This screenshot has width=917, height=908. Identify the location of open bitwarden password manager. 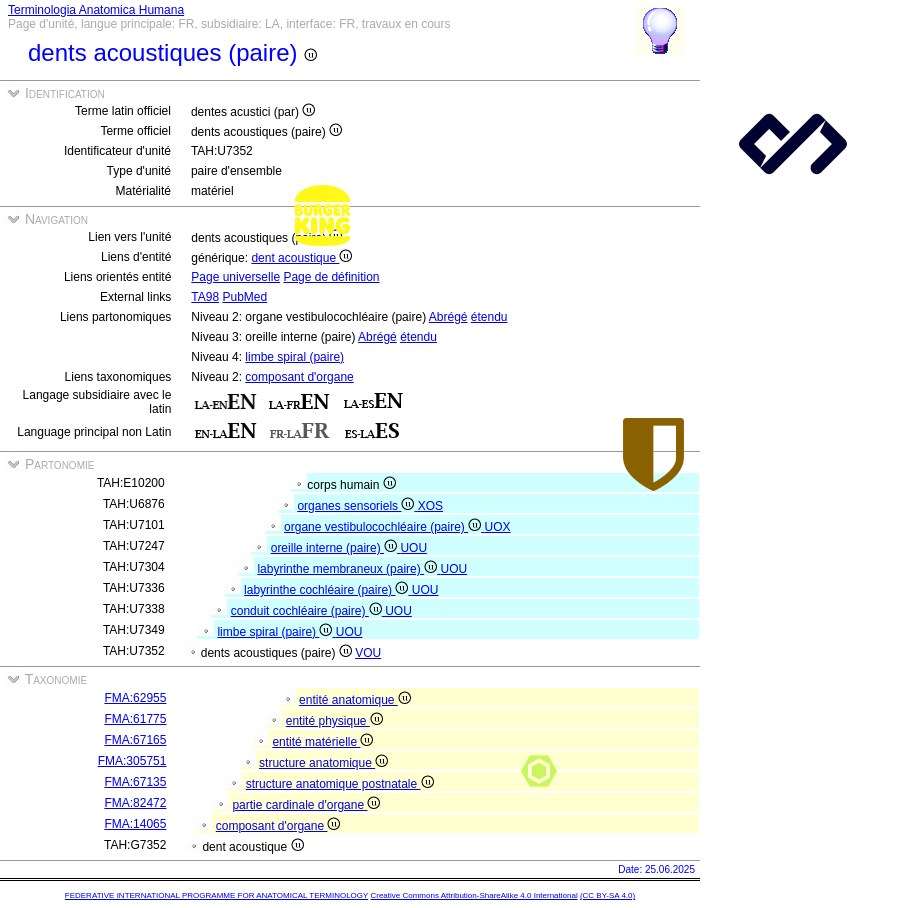
(653, 454).